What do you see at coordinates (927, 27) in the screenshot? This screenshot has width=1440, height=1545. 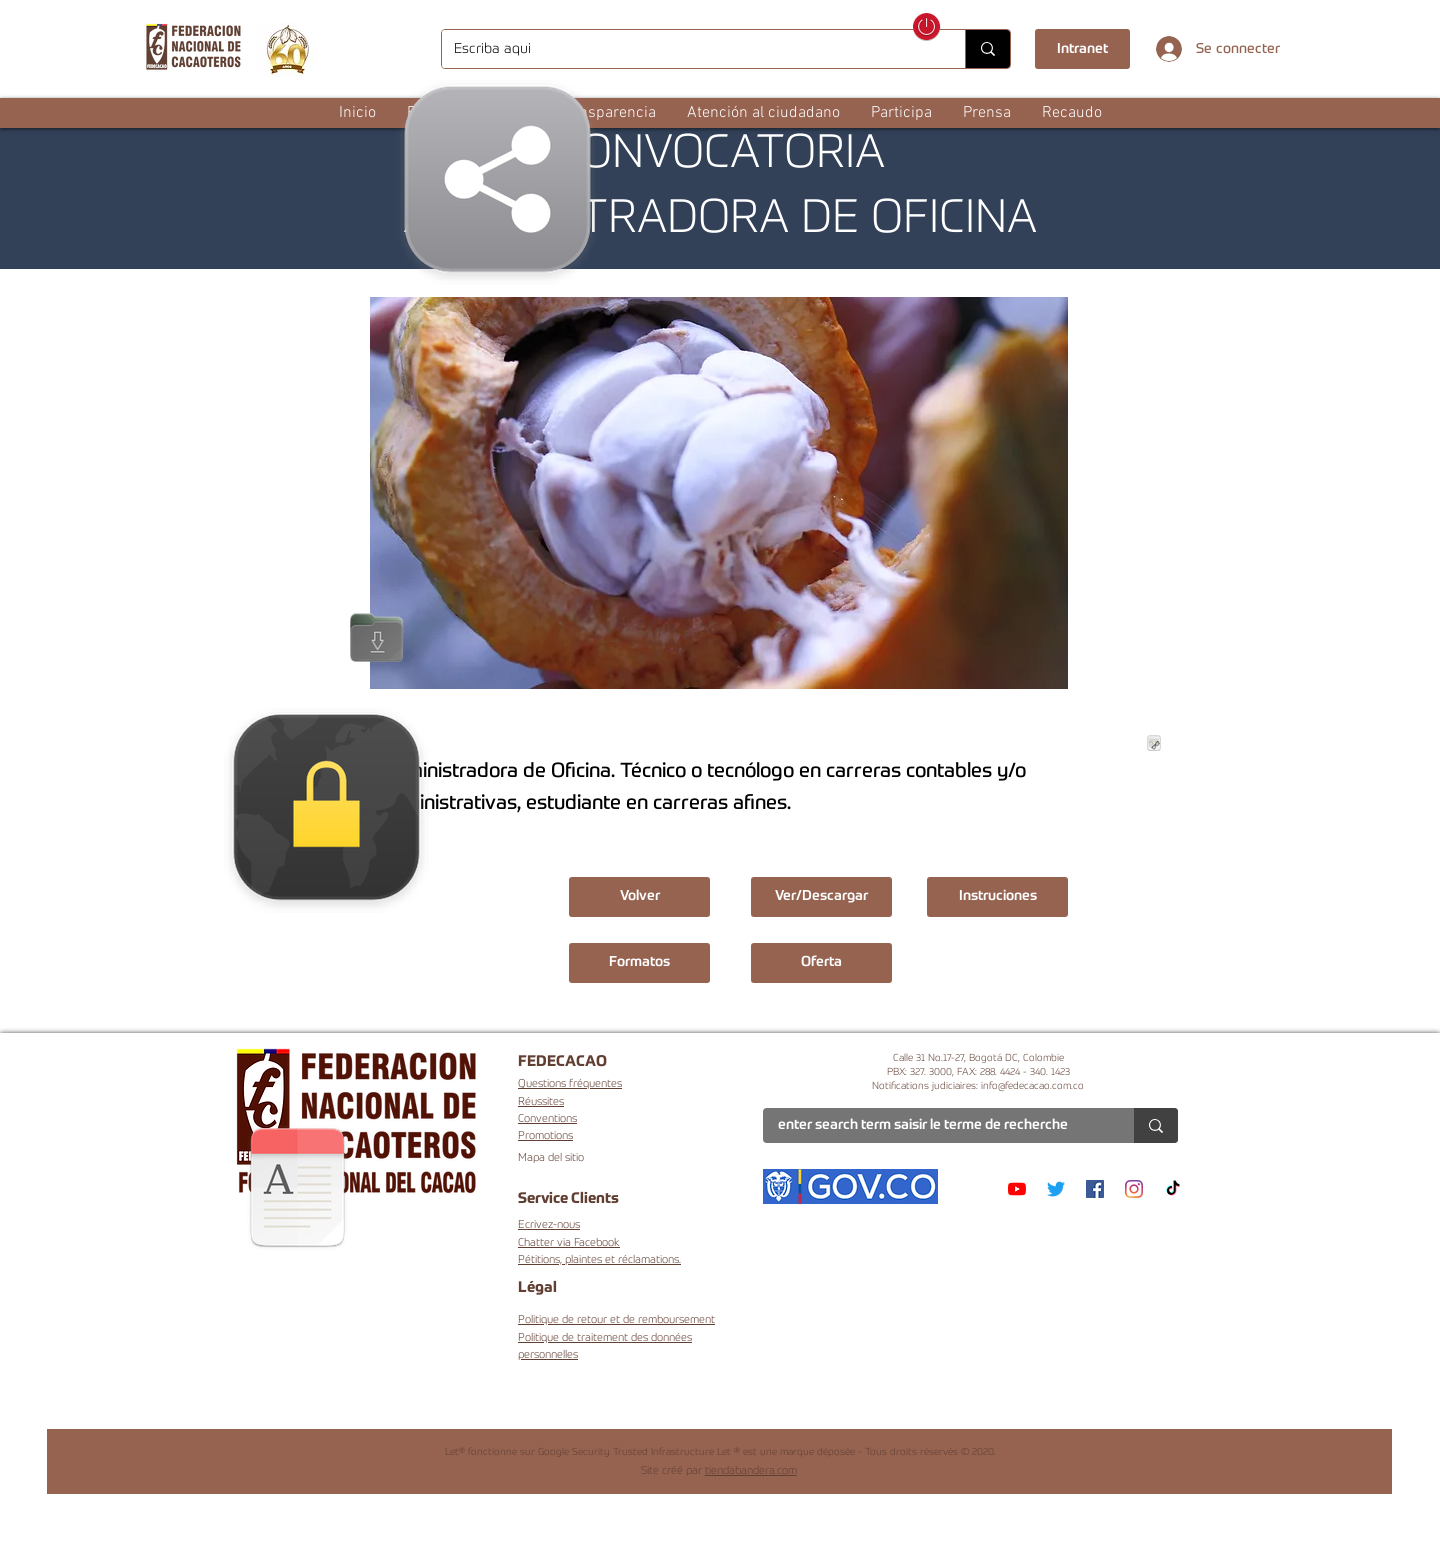 I see `shut down the system` at bounding box center [927, 27].